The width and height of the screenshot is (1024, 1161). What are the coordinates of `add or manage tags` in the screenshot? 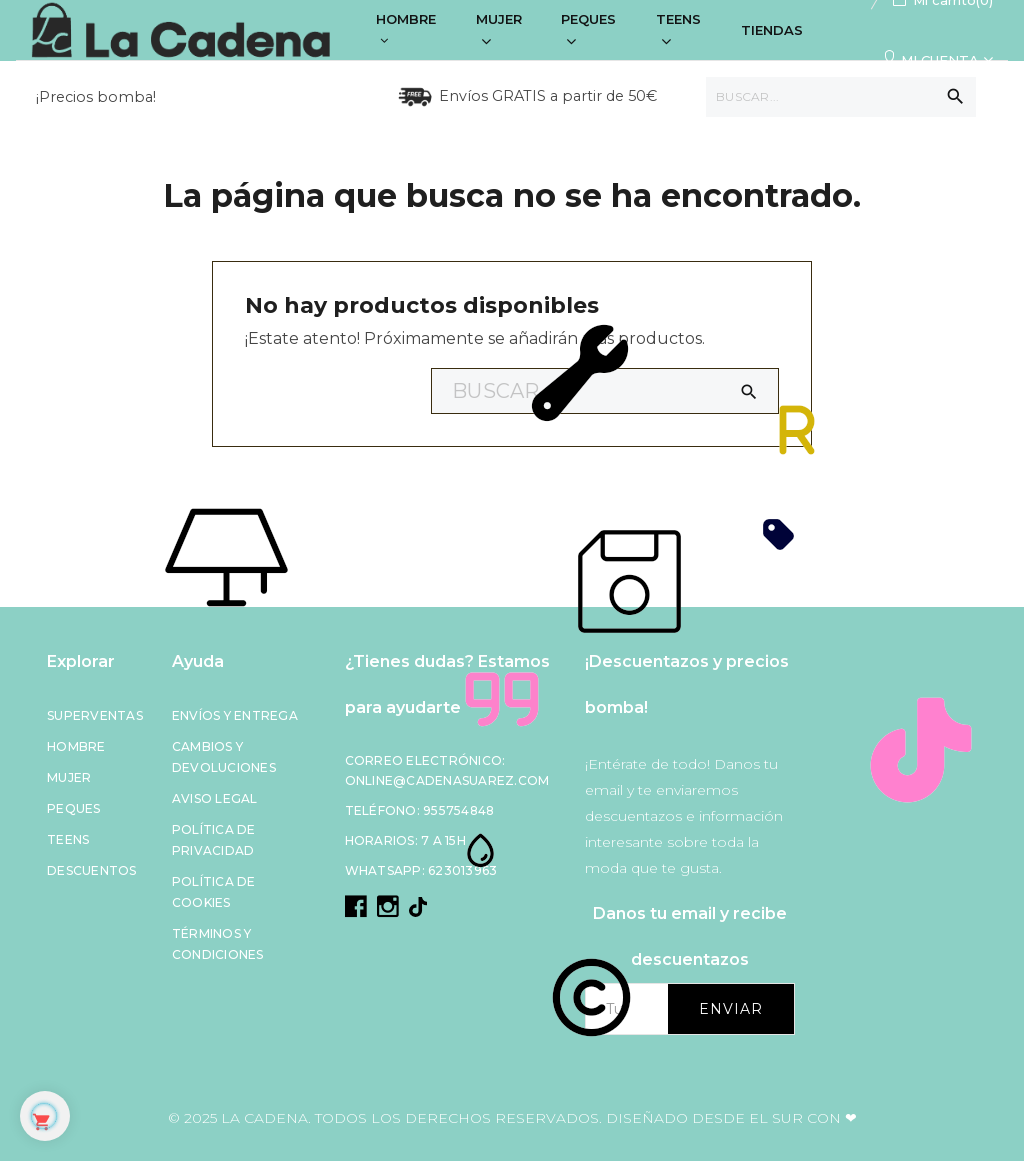 It's located at (778, 534).